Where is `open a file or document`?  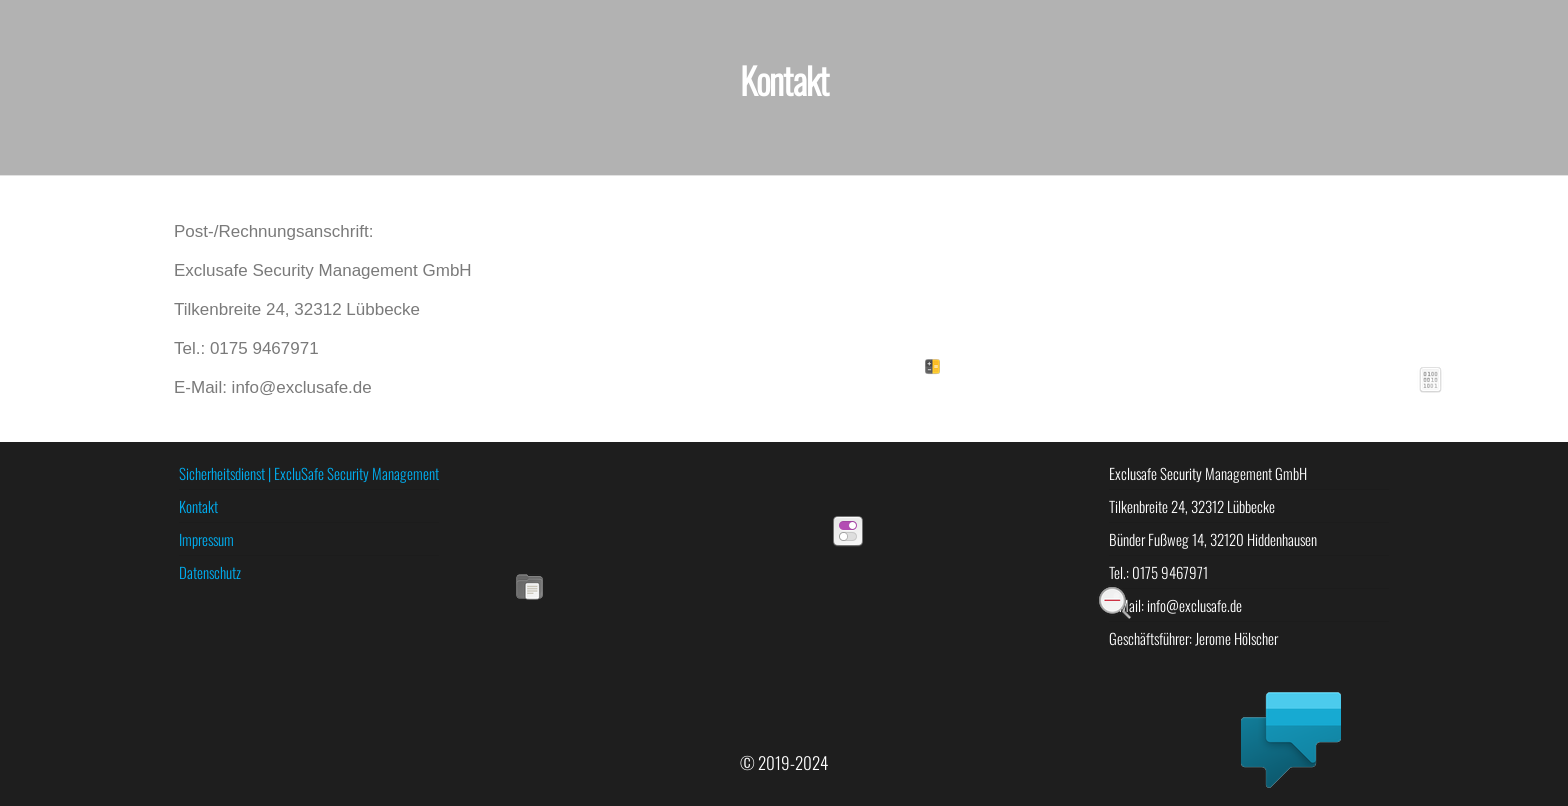 open a file or document is located at coordinates (529, 586).